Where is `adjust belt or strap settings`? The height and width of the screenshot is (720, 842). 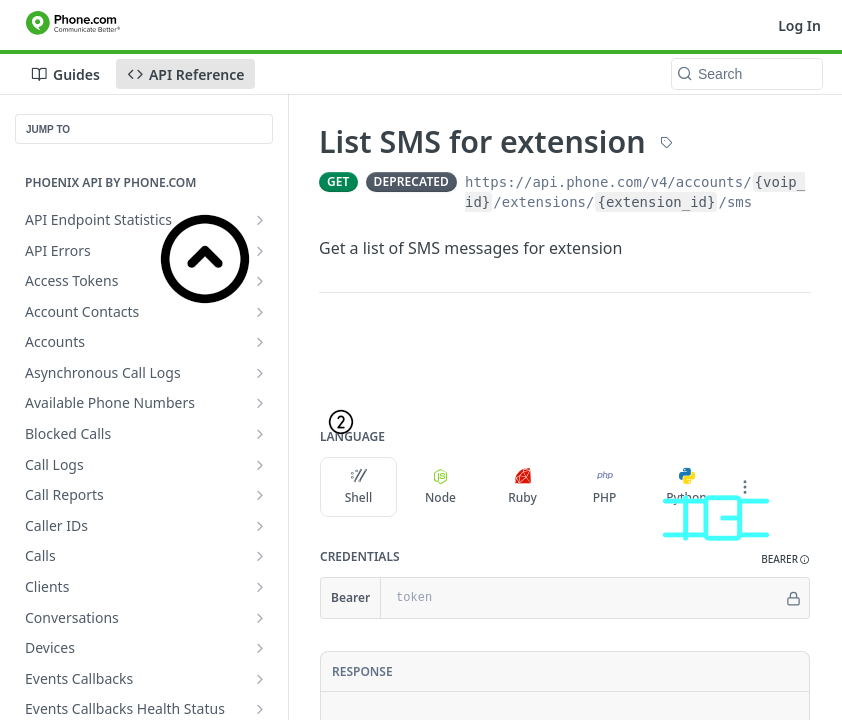 adjust belt or strap settings is located at coordinates (716, 518).